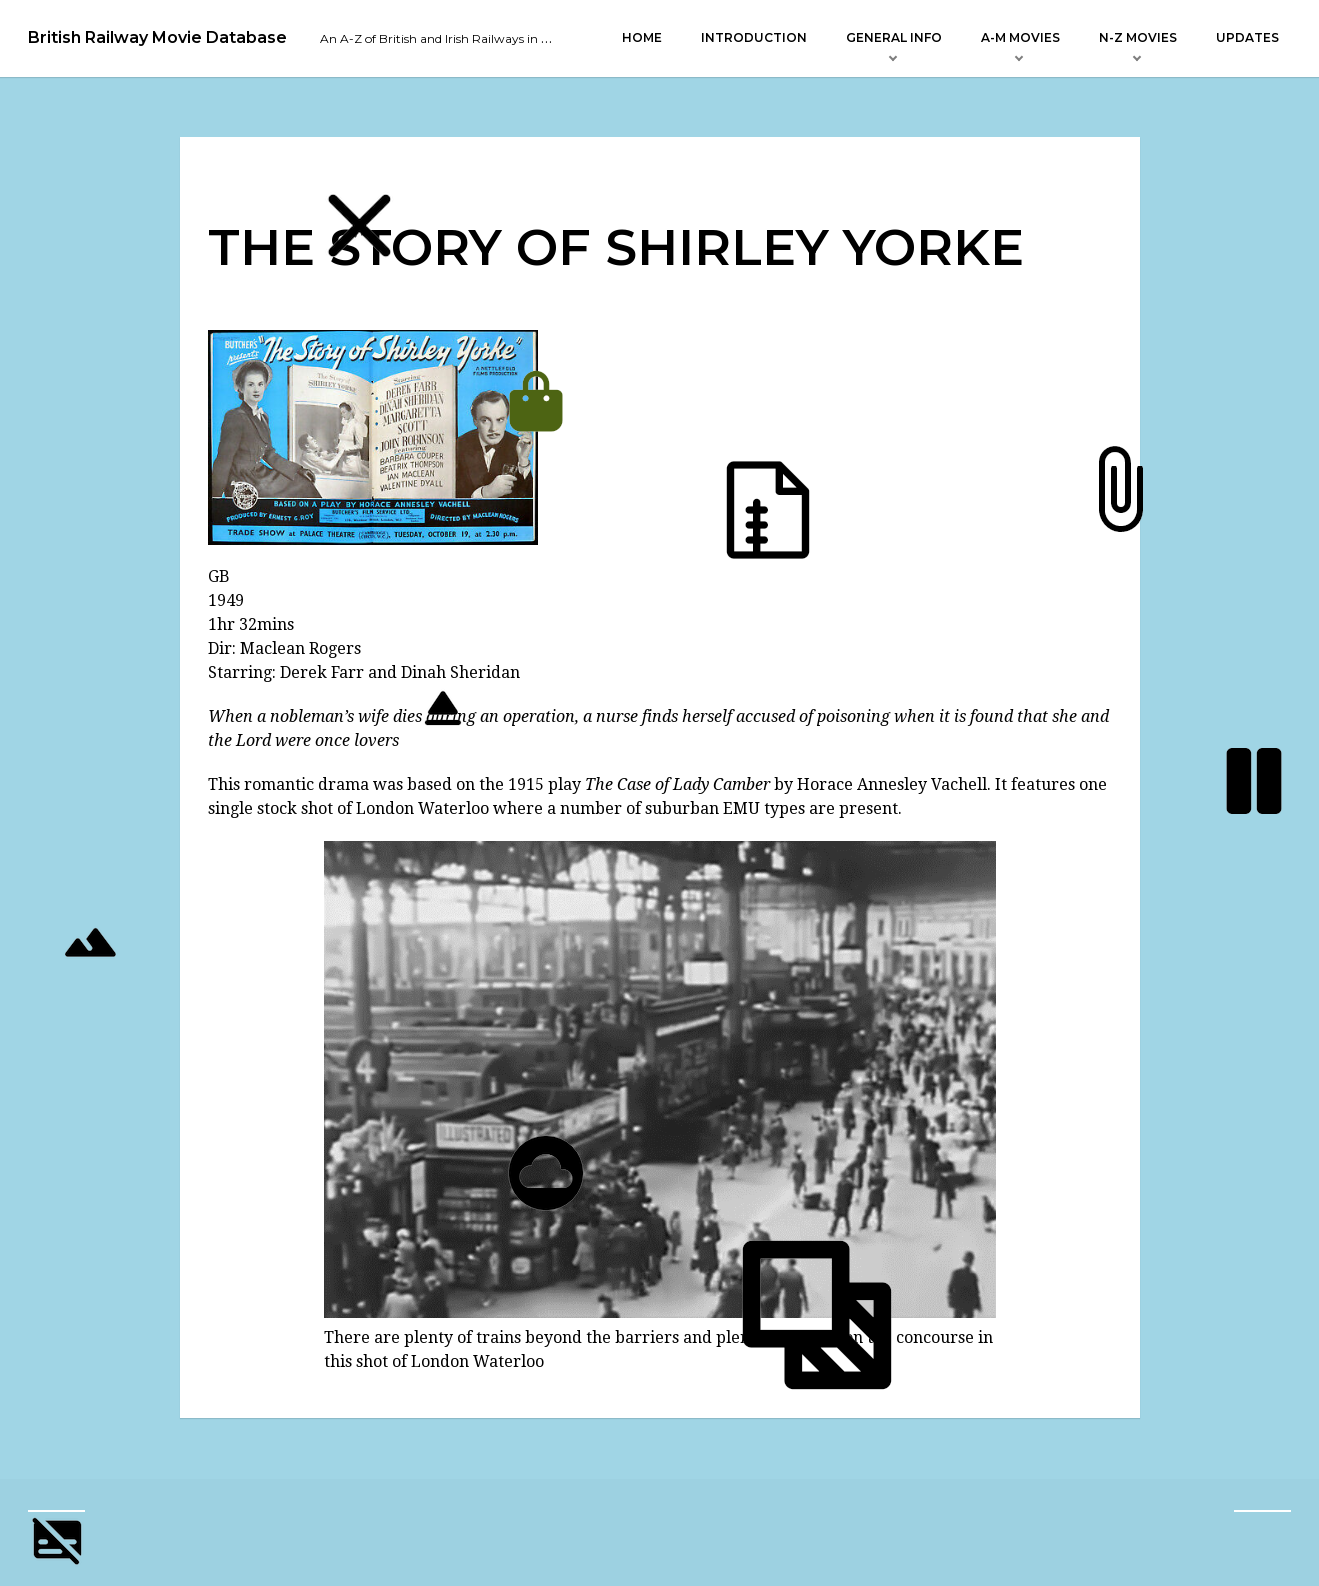  What do you see at coordinates (536, 405) in the screenshot?
I see `view your shopping bag` at bounding box center [536, 405].